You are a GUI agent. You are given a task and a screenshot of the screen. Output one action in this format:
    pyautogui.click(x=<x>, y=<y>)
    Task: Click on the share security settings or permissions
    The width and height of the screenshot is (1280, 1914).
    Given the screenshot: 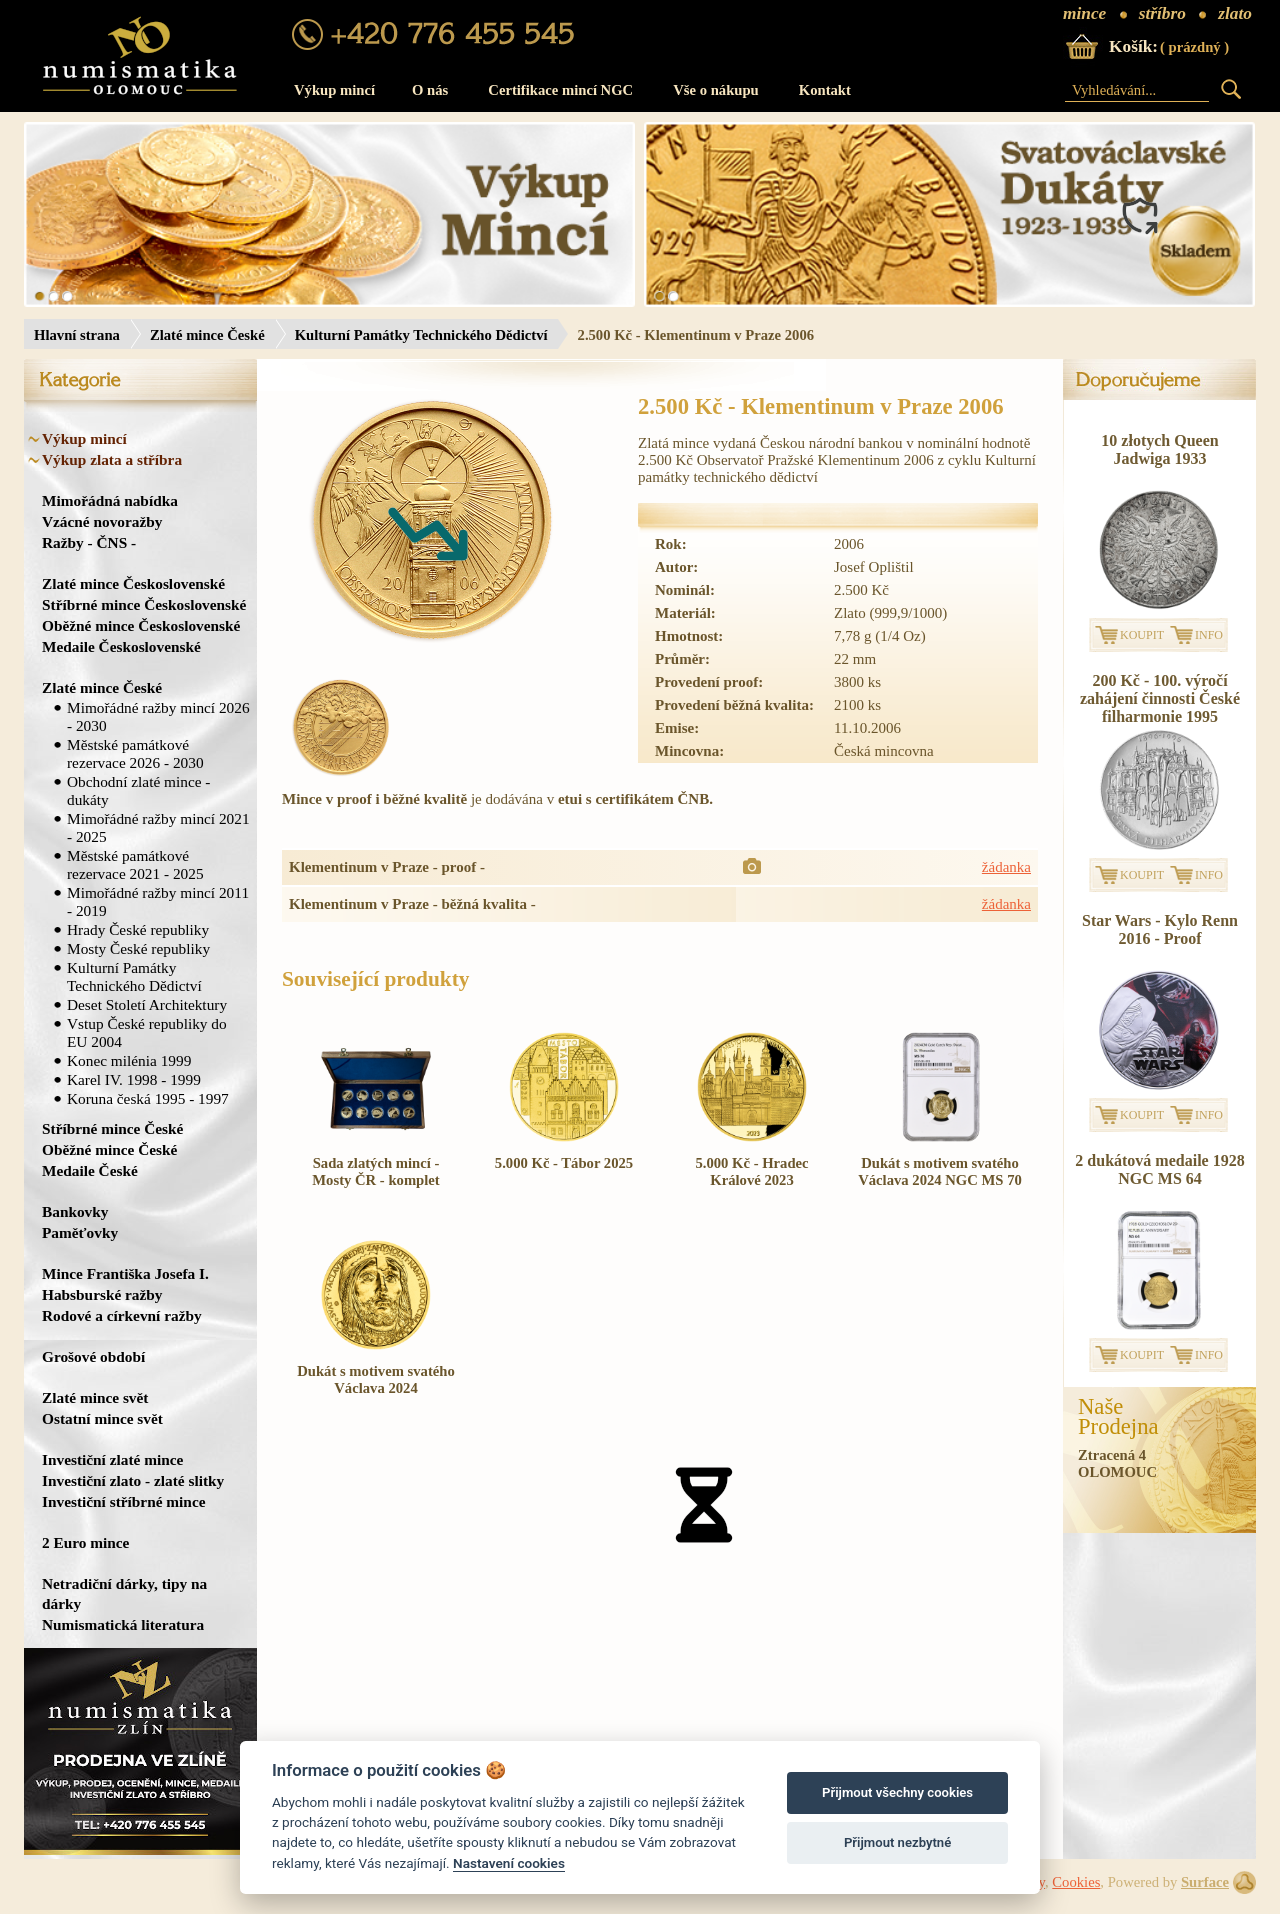 What is the action you would take?
    pyautogui.click(x=1140, y=215)
    